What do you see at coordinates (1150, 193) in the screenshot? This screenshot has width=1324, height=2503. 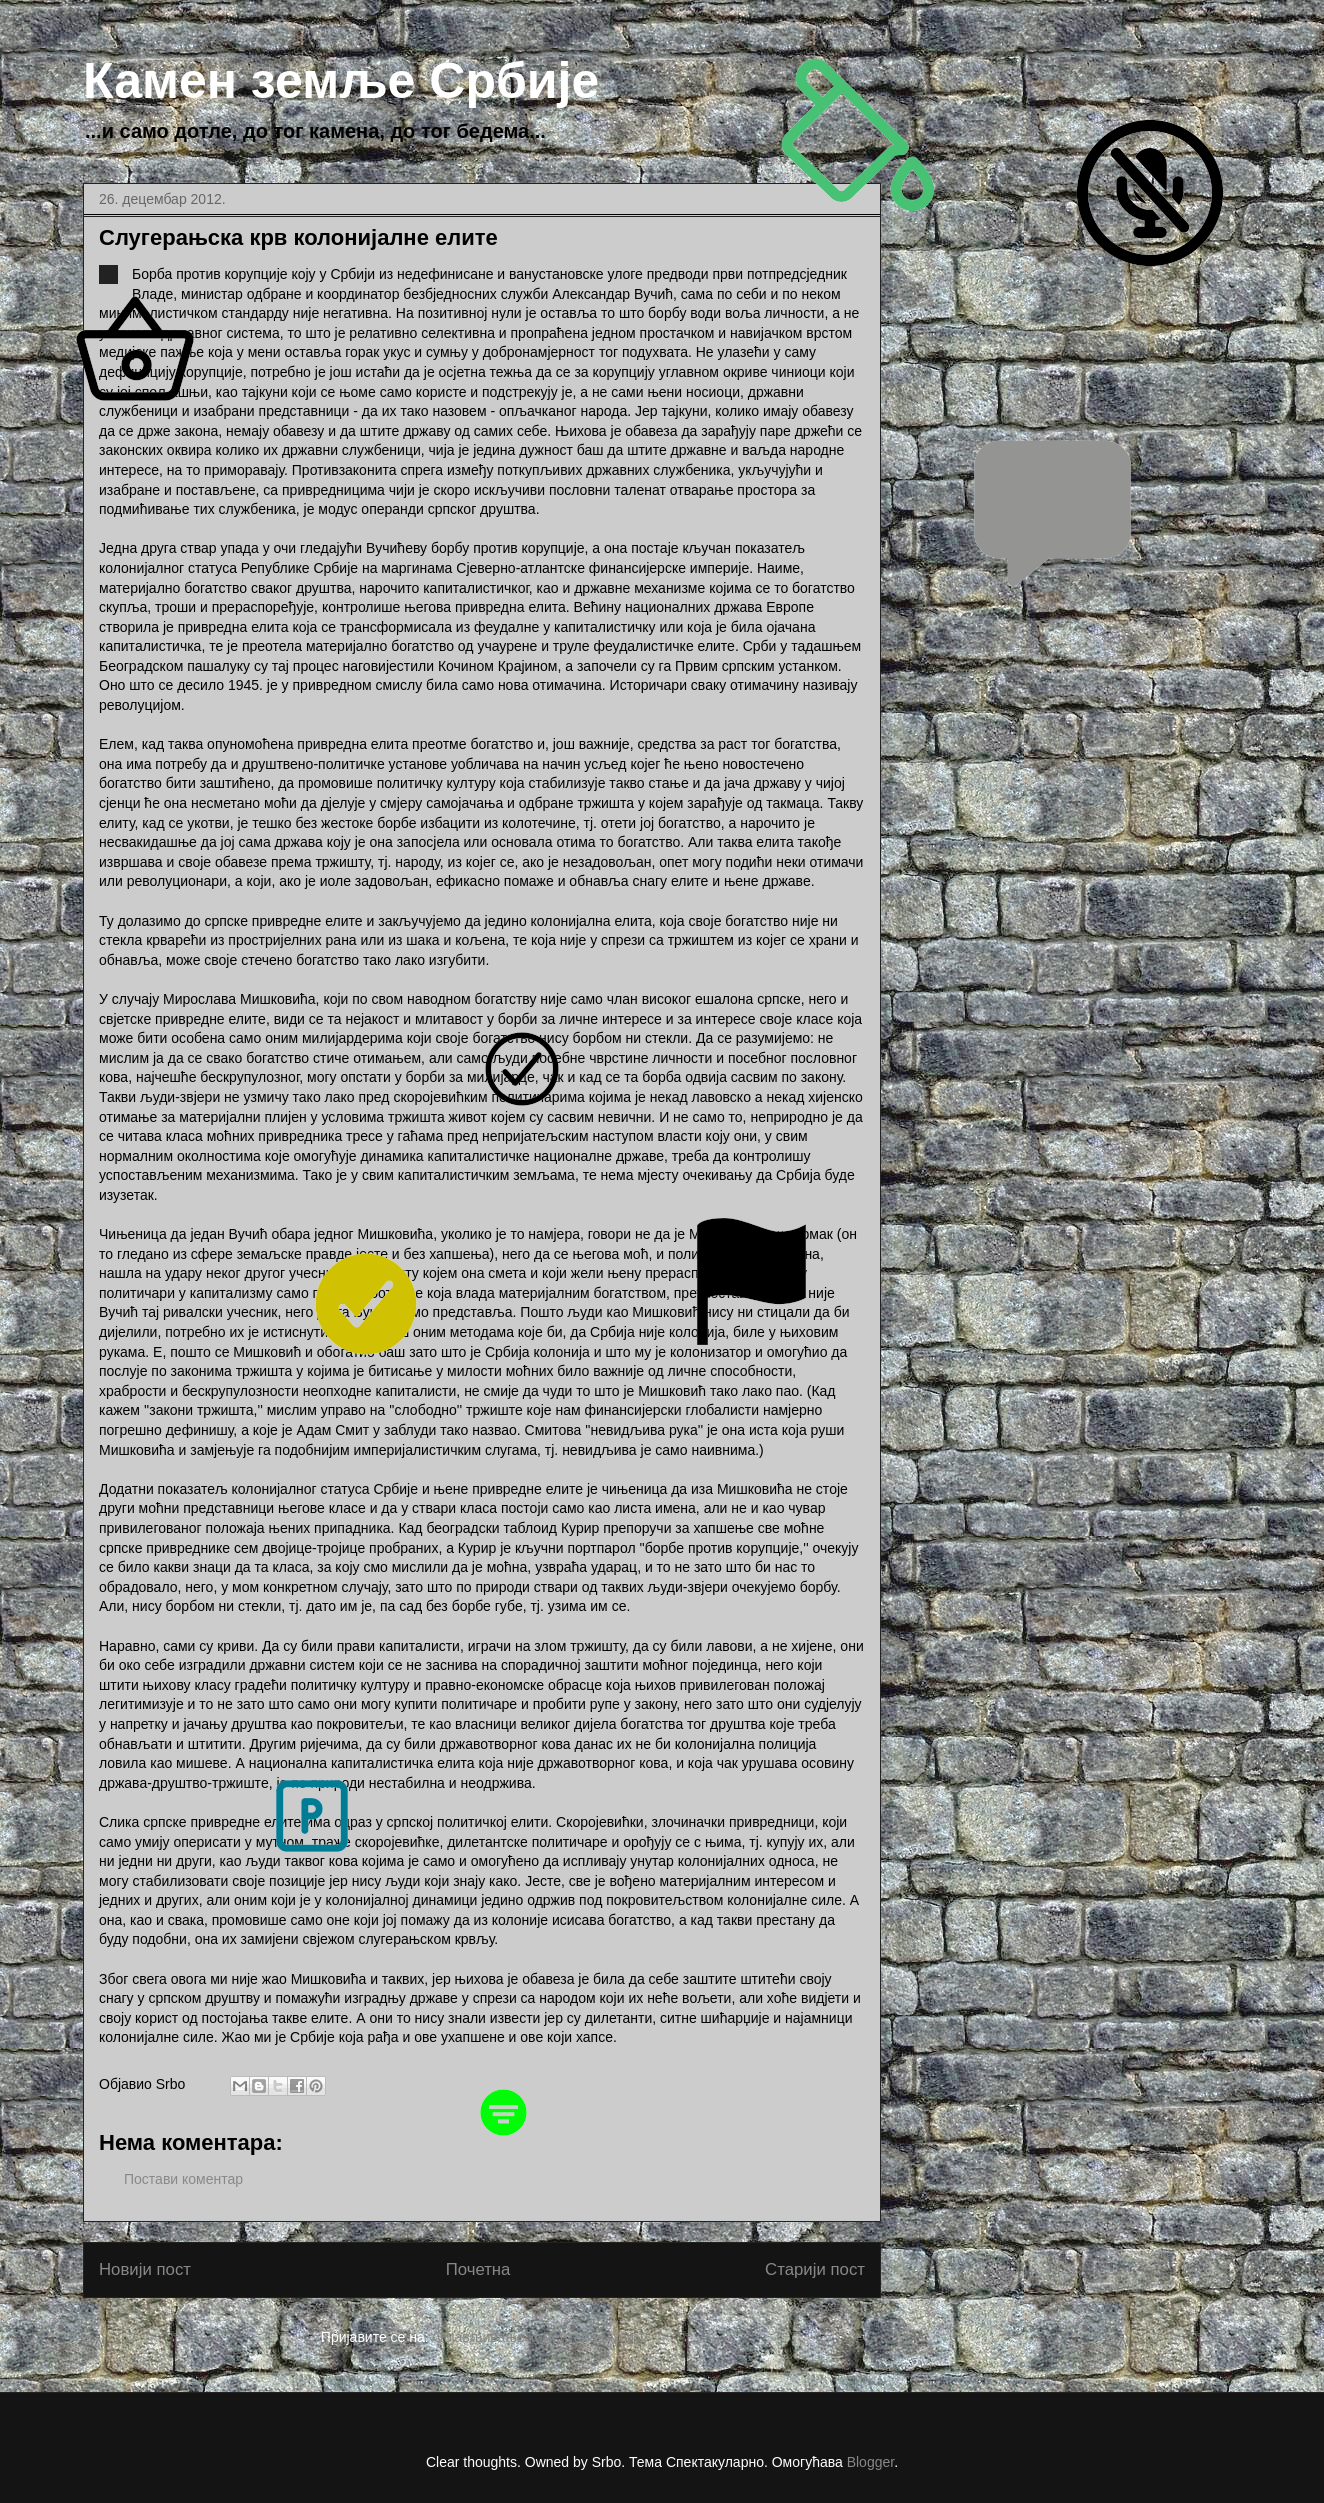 I see `mute your microphone` at bounding box center [1150, 193].